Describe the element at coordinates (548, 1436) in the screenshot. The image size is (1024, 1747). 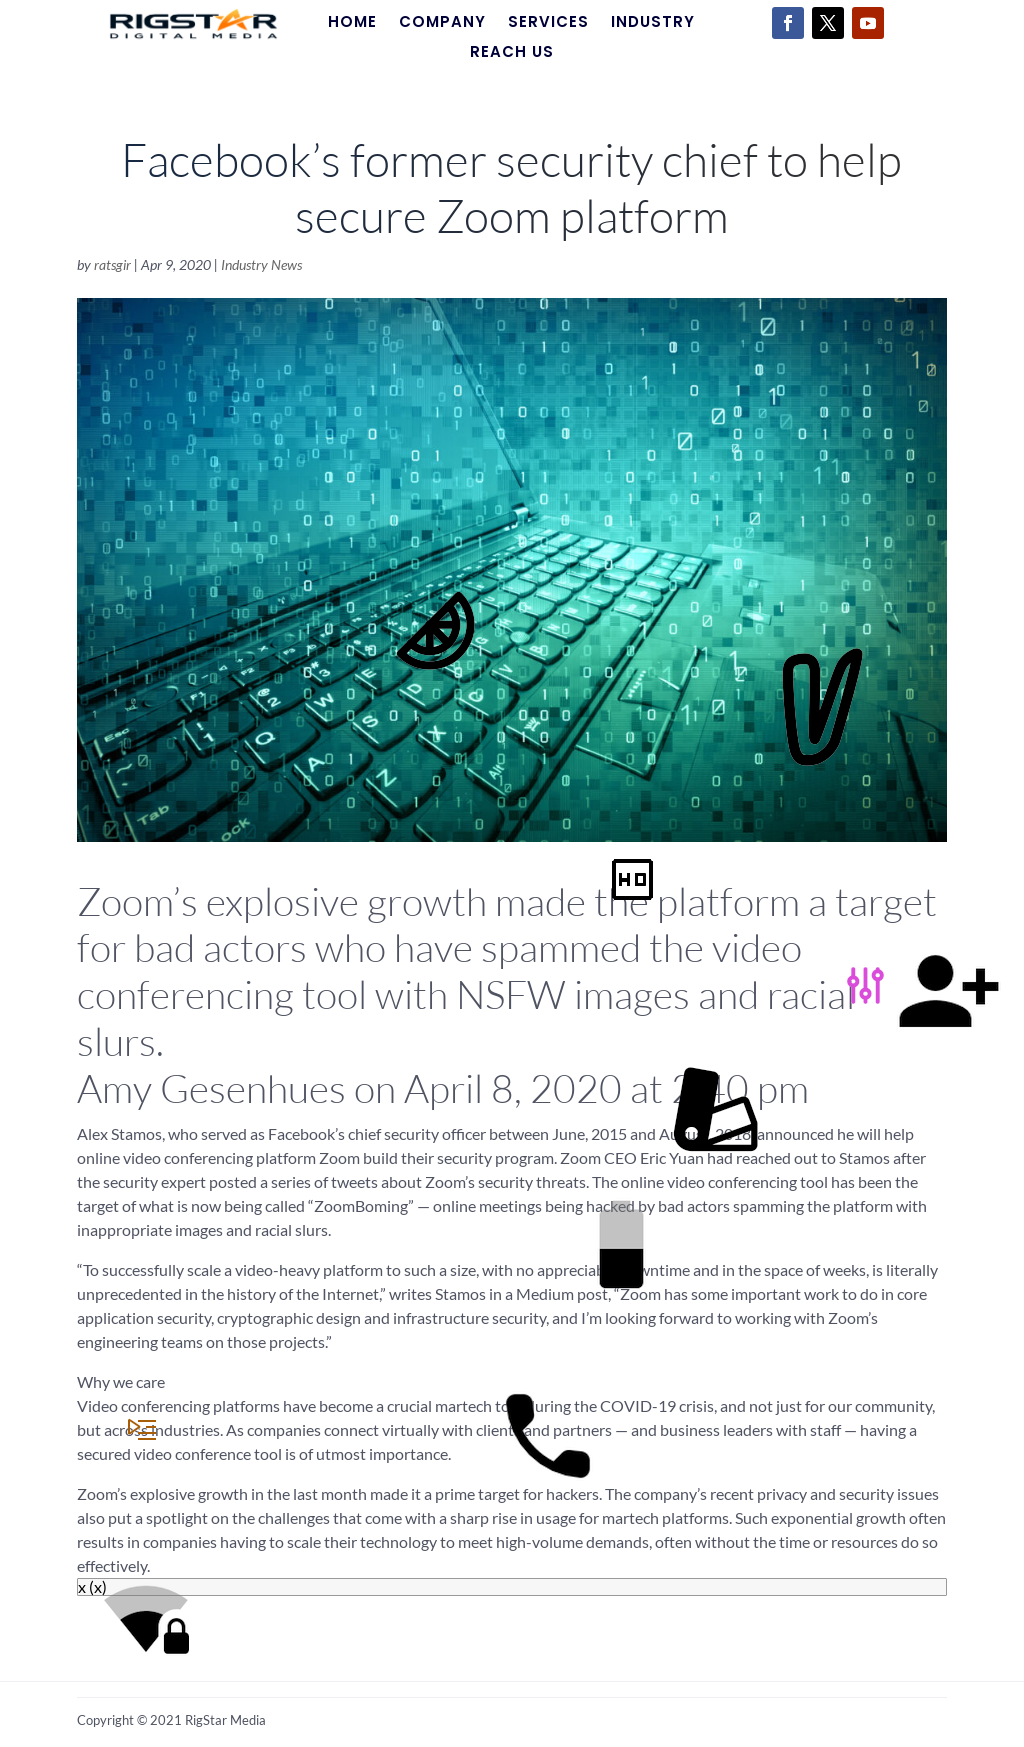
I see `make a phone call` at that location.